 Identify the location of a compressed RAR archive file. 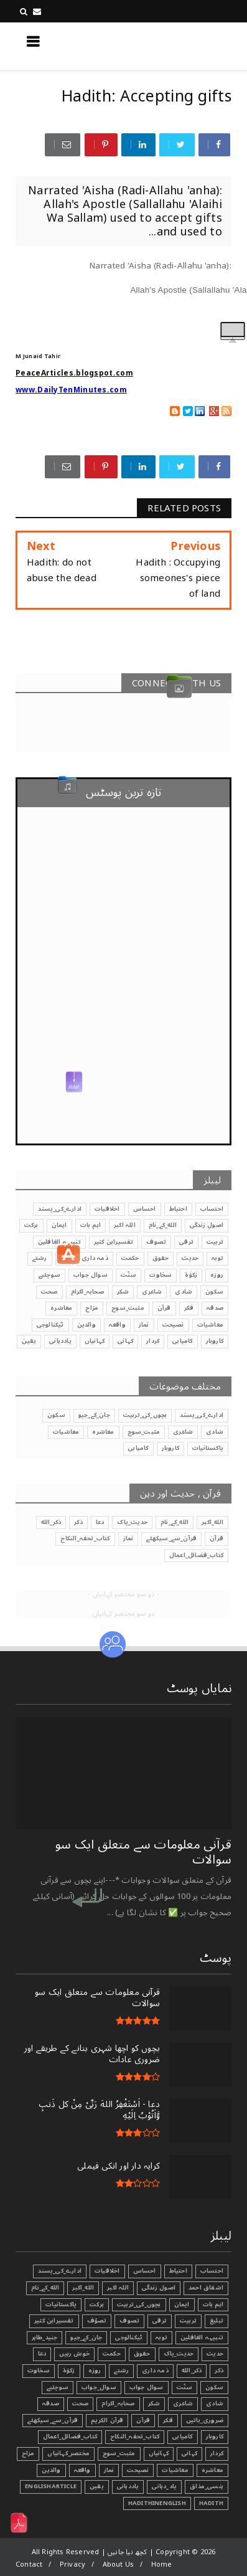
(74, 1082).